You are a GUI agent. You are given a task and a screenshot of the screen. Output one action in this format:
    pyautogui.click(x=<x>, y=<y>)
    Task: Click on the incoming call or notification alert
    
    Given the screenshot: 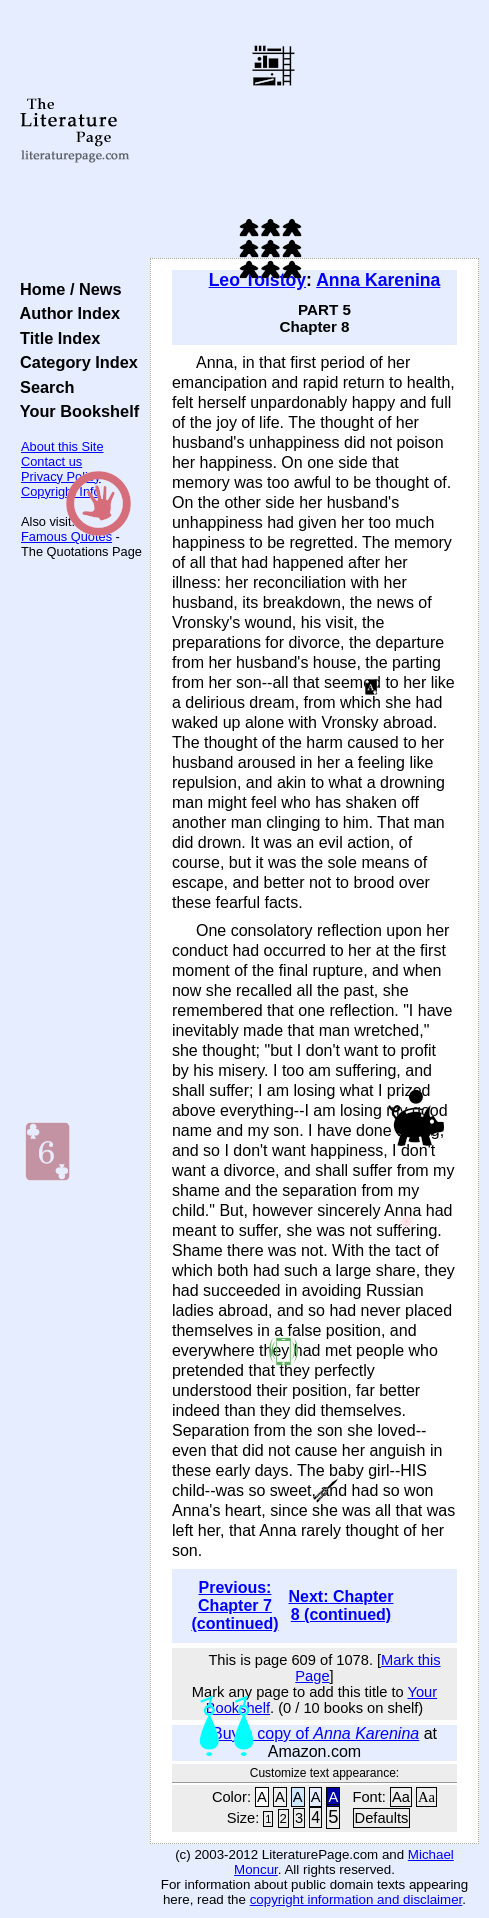 What is the action you would take?
    pyautogui.click(x=283, y=1351)
    